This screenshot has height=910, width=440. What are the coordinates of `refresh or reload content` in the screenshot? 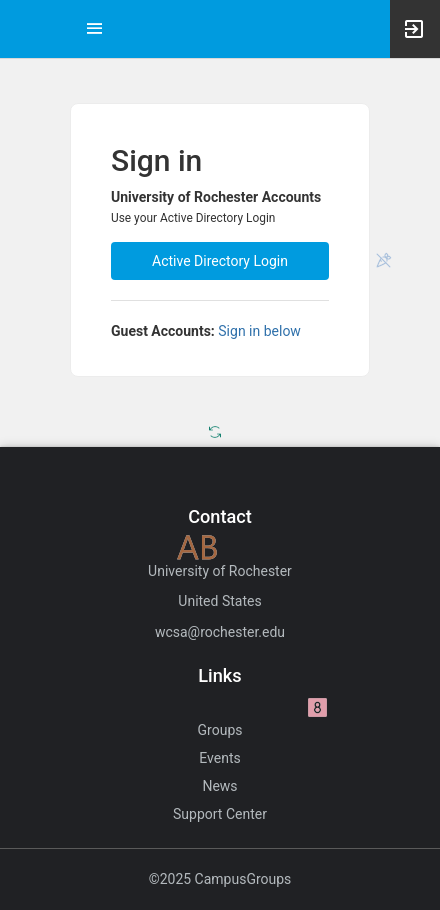 It's located at (215, 432).